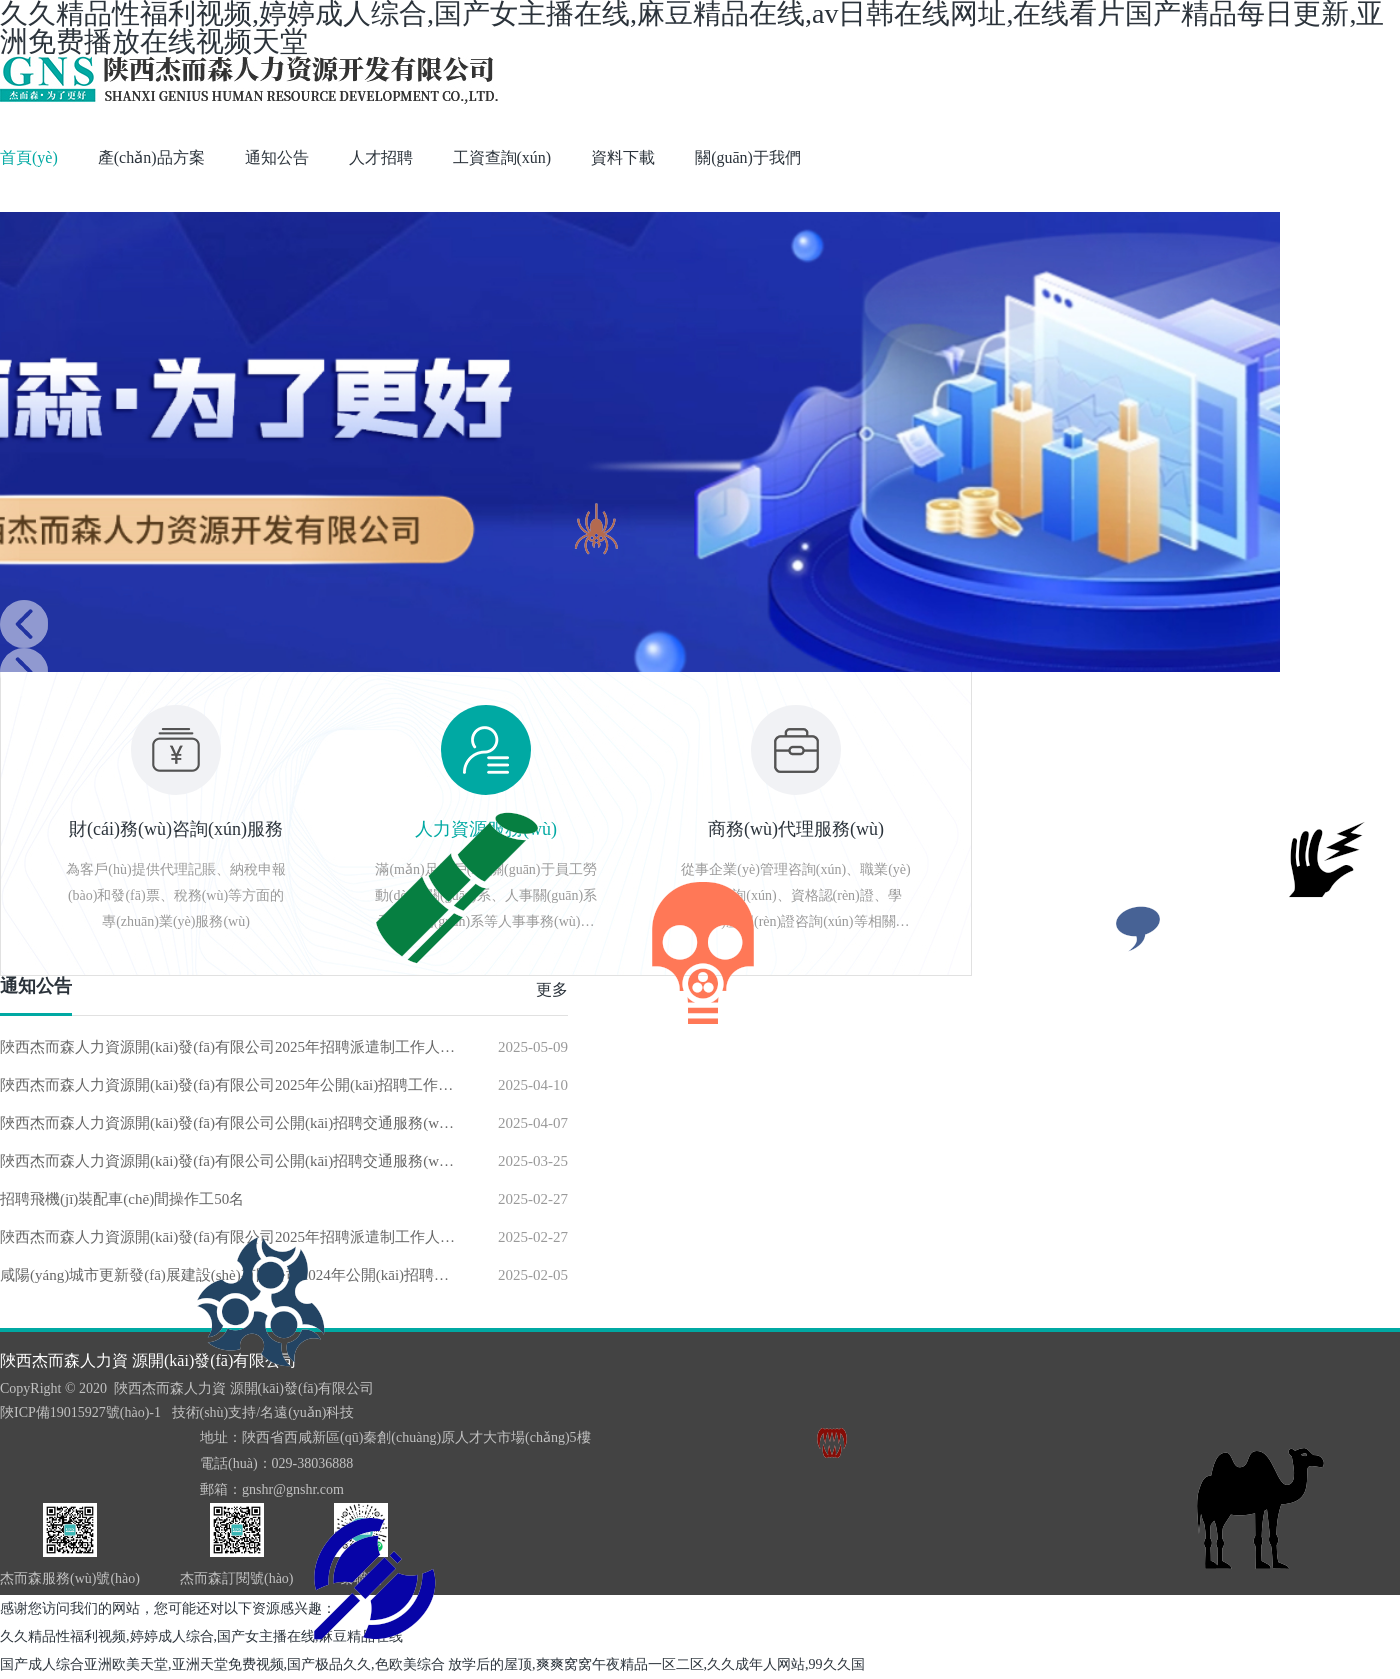 The image size is (1400, 1679). Describe the element at coordinates (260, 1301) in the screenshot. I see `a throwing star or shuriken weapon in a game inventory` at that location.